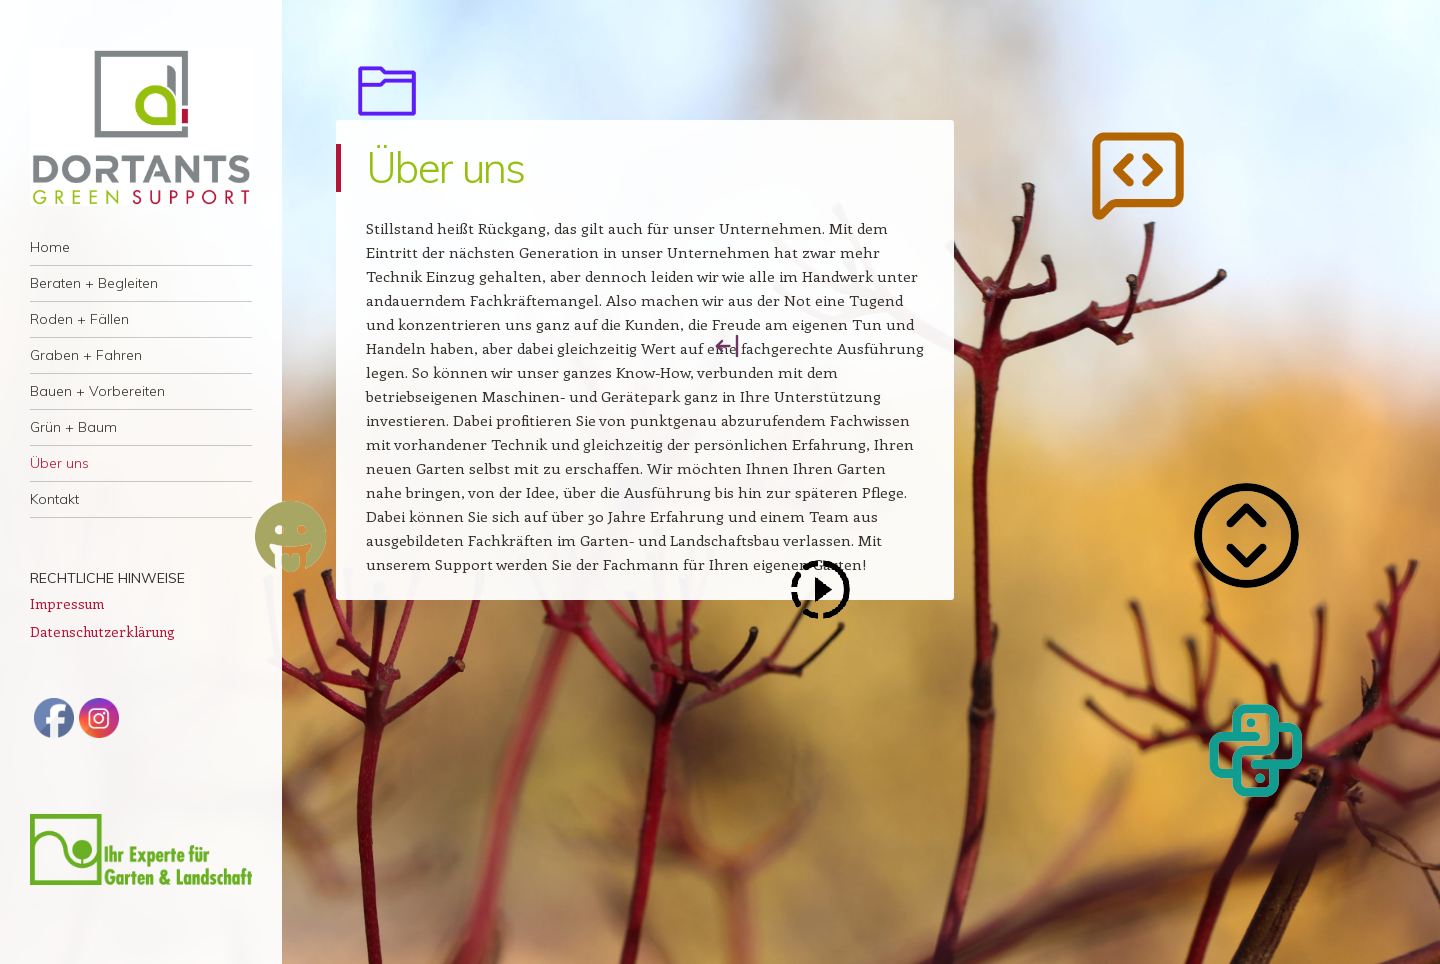 The width and height of the screenshot is (1440, 964). I want to click on open file folder, so click(387, 91).